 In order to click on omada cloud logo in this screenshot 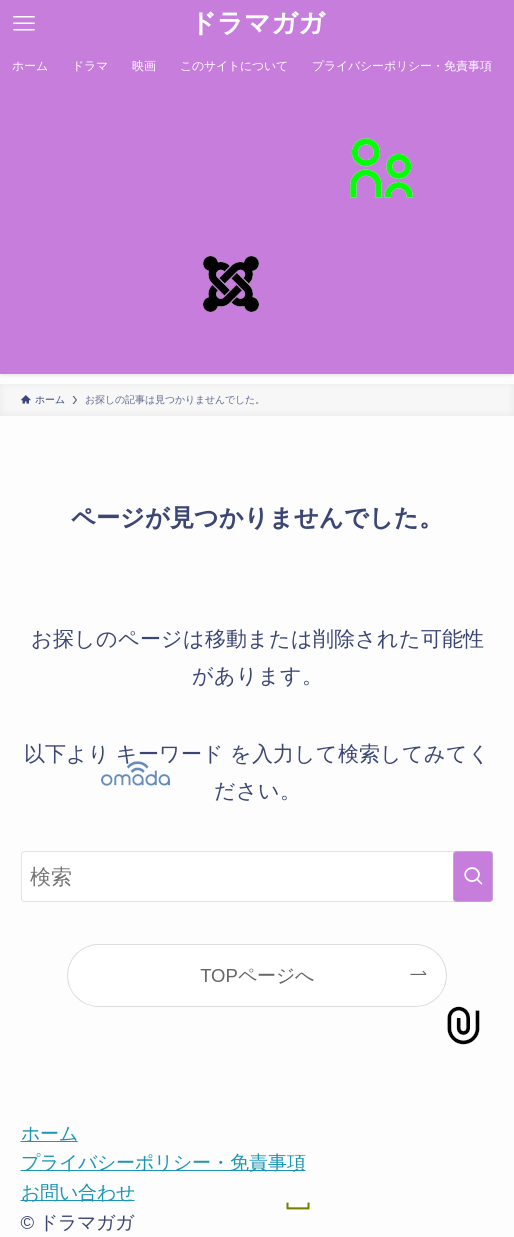, I will do `click(135, 773)`.